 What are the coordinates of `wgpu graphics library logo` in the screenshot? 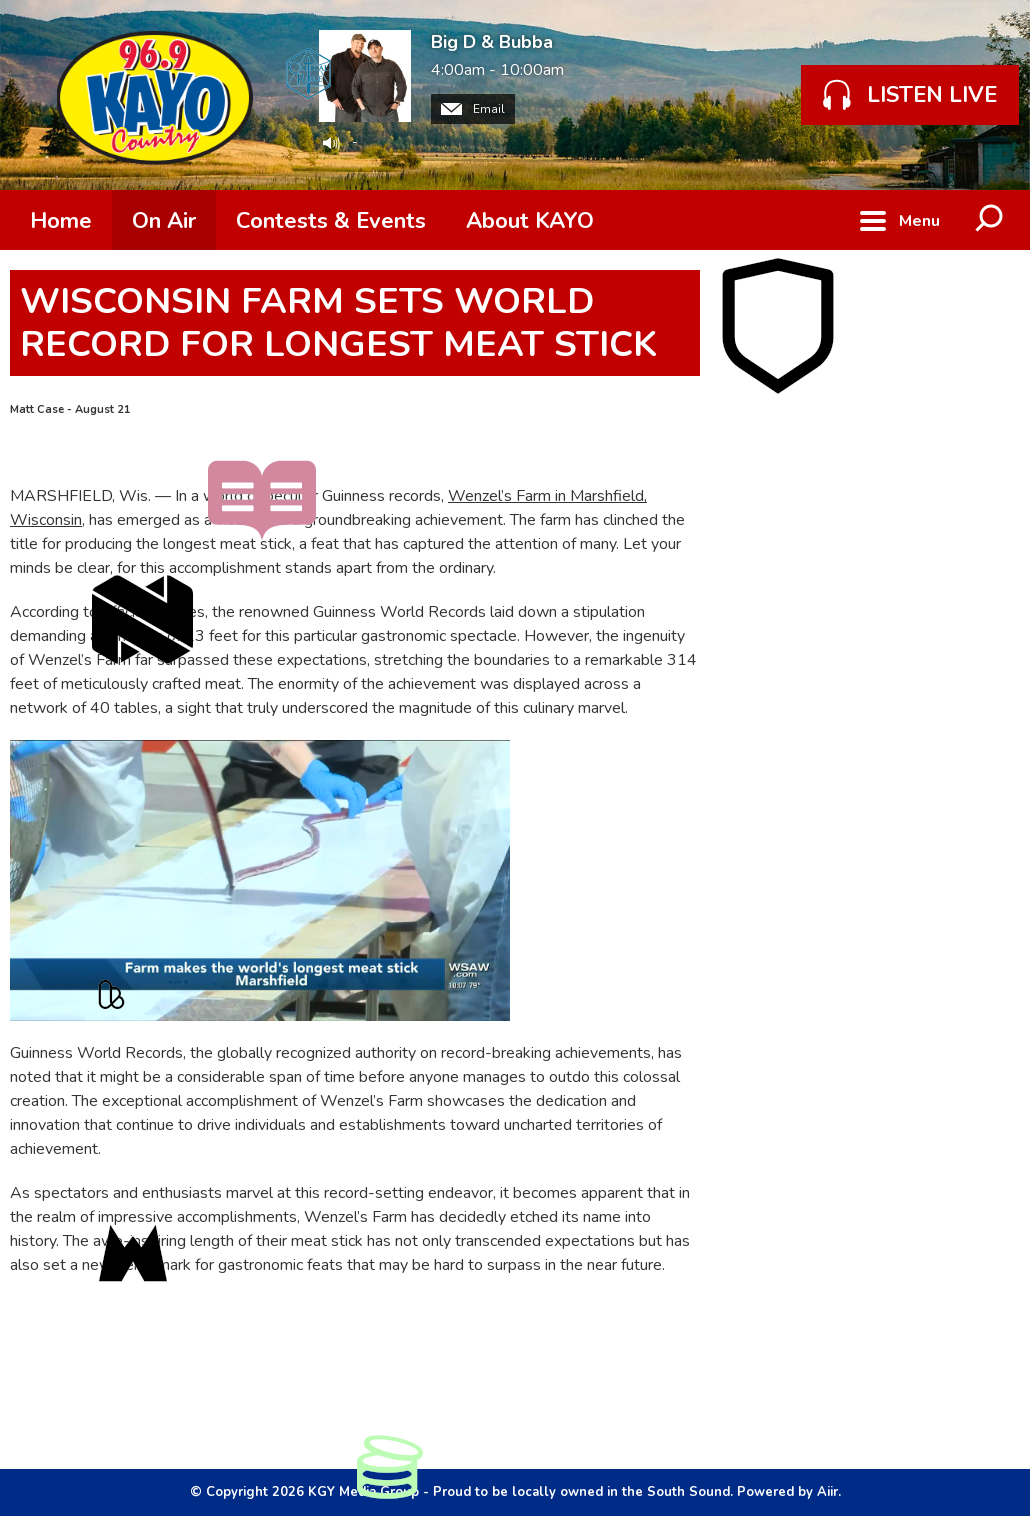 It's located at (133, 1253).